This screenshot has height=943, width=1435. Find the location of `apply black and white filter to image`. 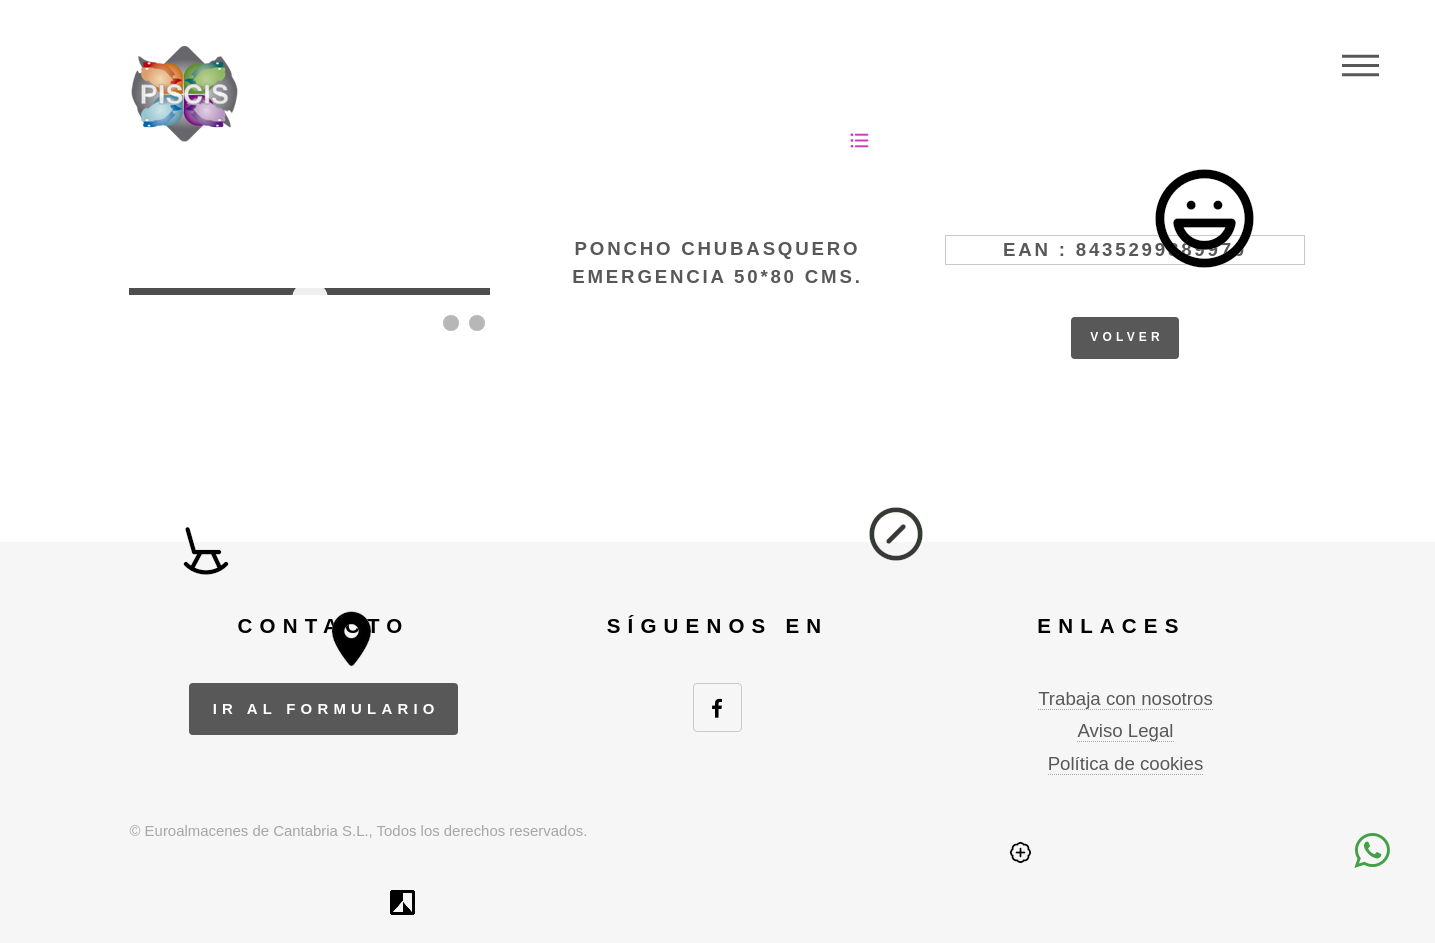

apply black and white filter to image is located at coordinates (402, 902).